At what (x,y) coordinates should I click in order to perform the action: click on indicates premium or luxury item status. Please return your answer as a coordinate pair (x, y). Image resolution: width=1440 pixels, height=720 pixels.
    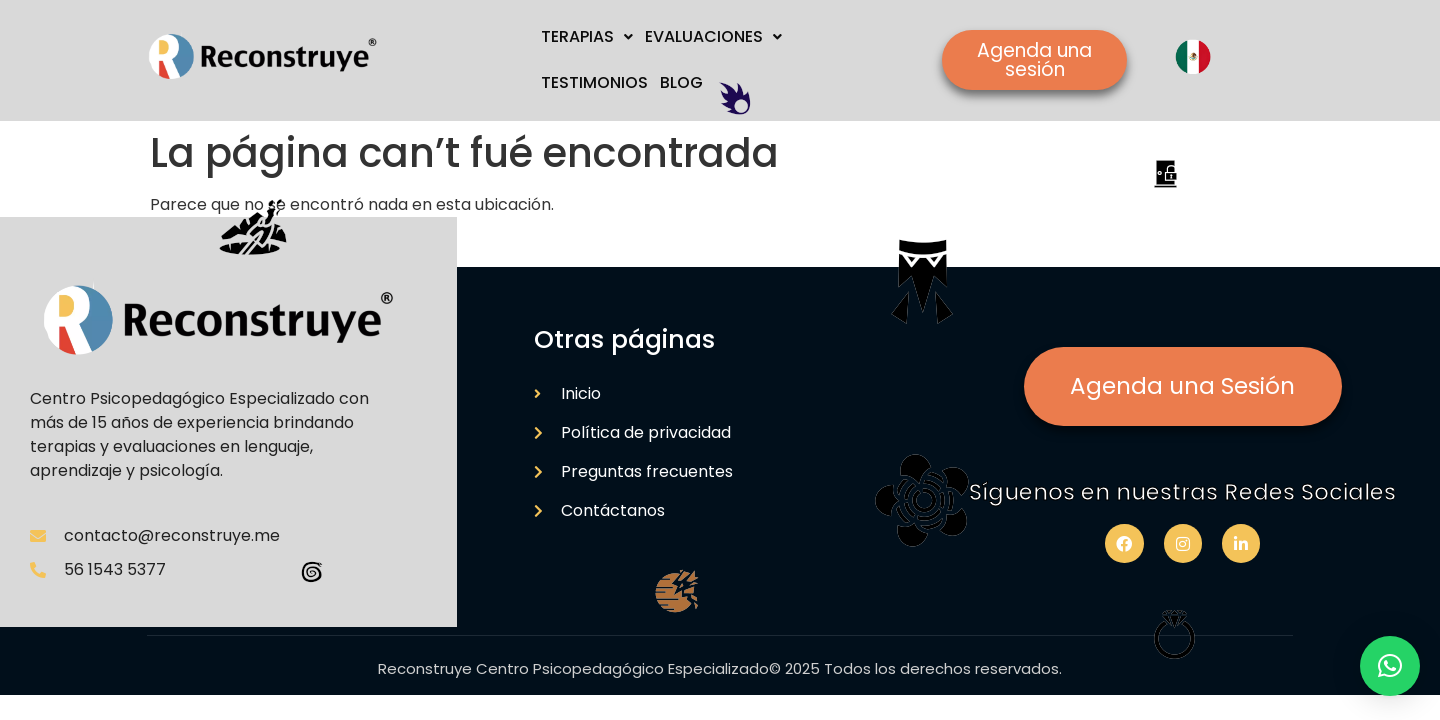
    Looking at the image, I should click on (1174, 634).